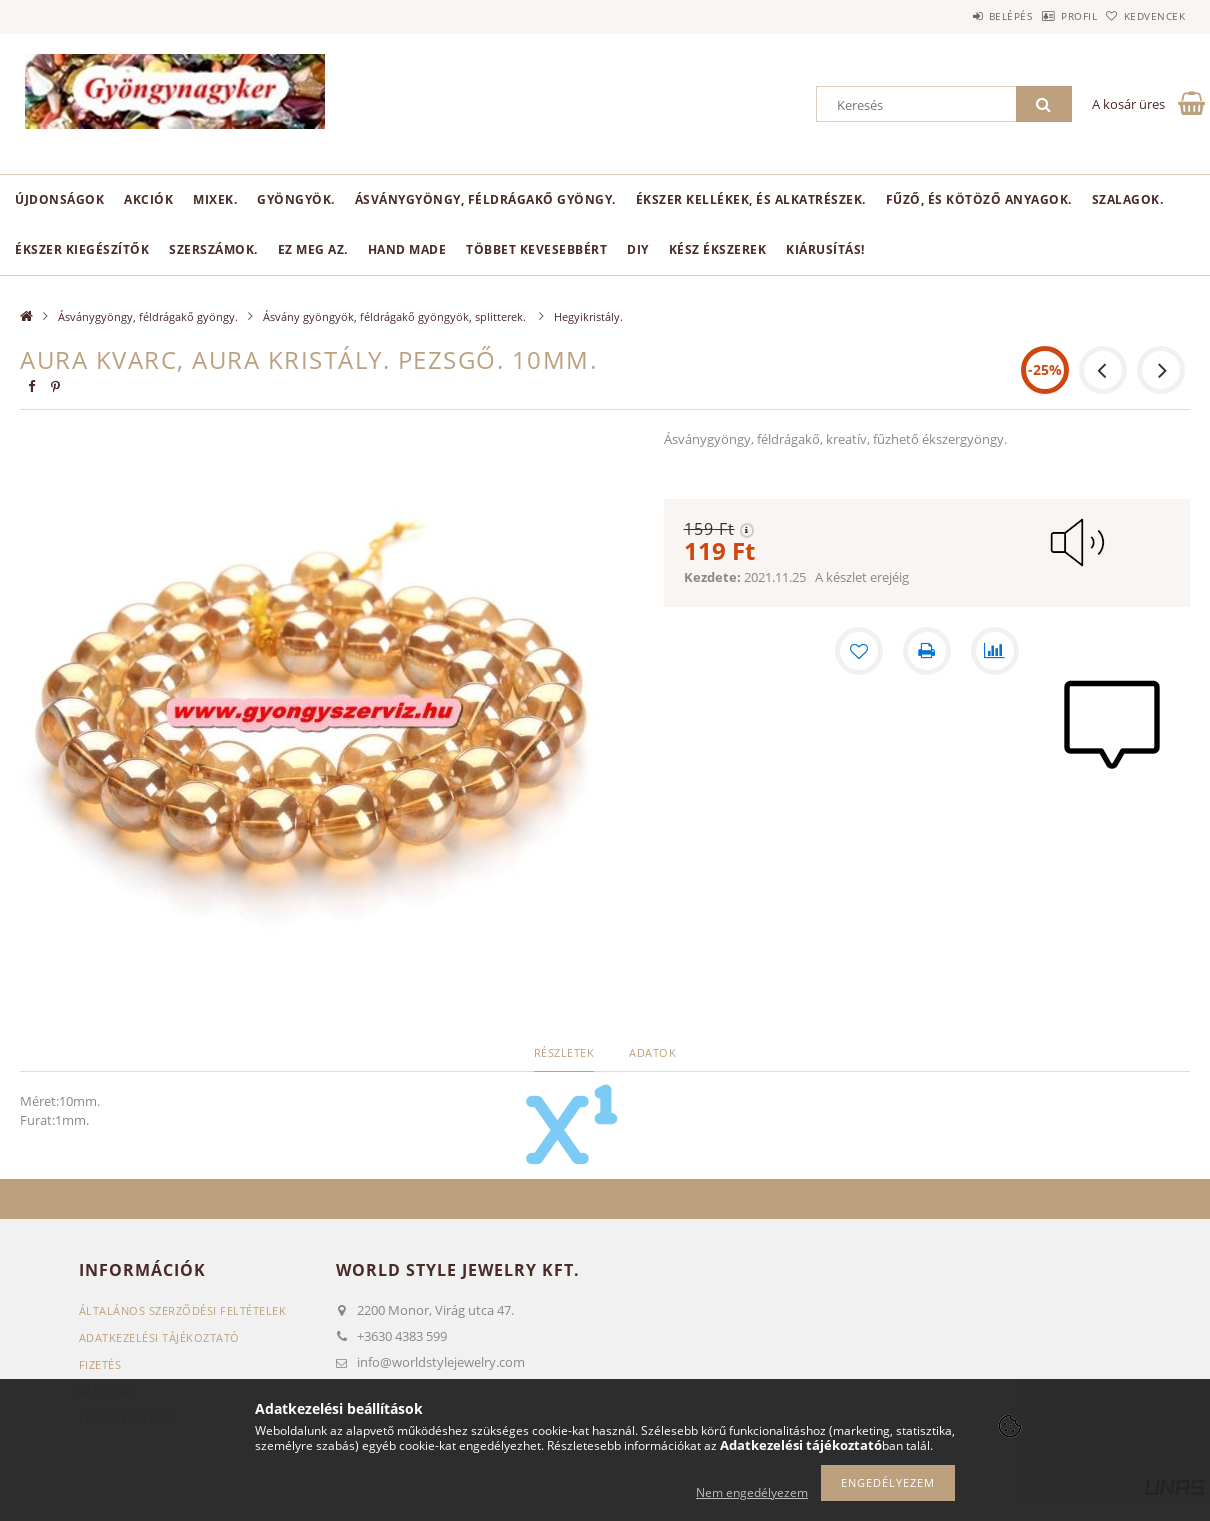  Describe the element at coordinates (1010, 1426) in the screenshot. I see `manage cookie preferences and privacy settings` at that location.